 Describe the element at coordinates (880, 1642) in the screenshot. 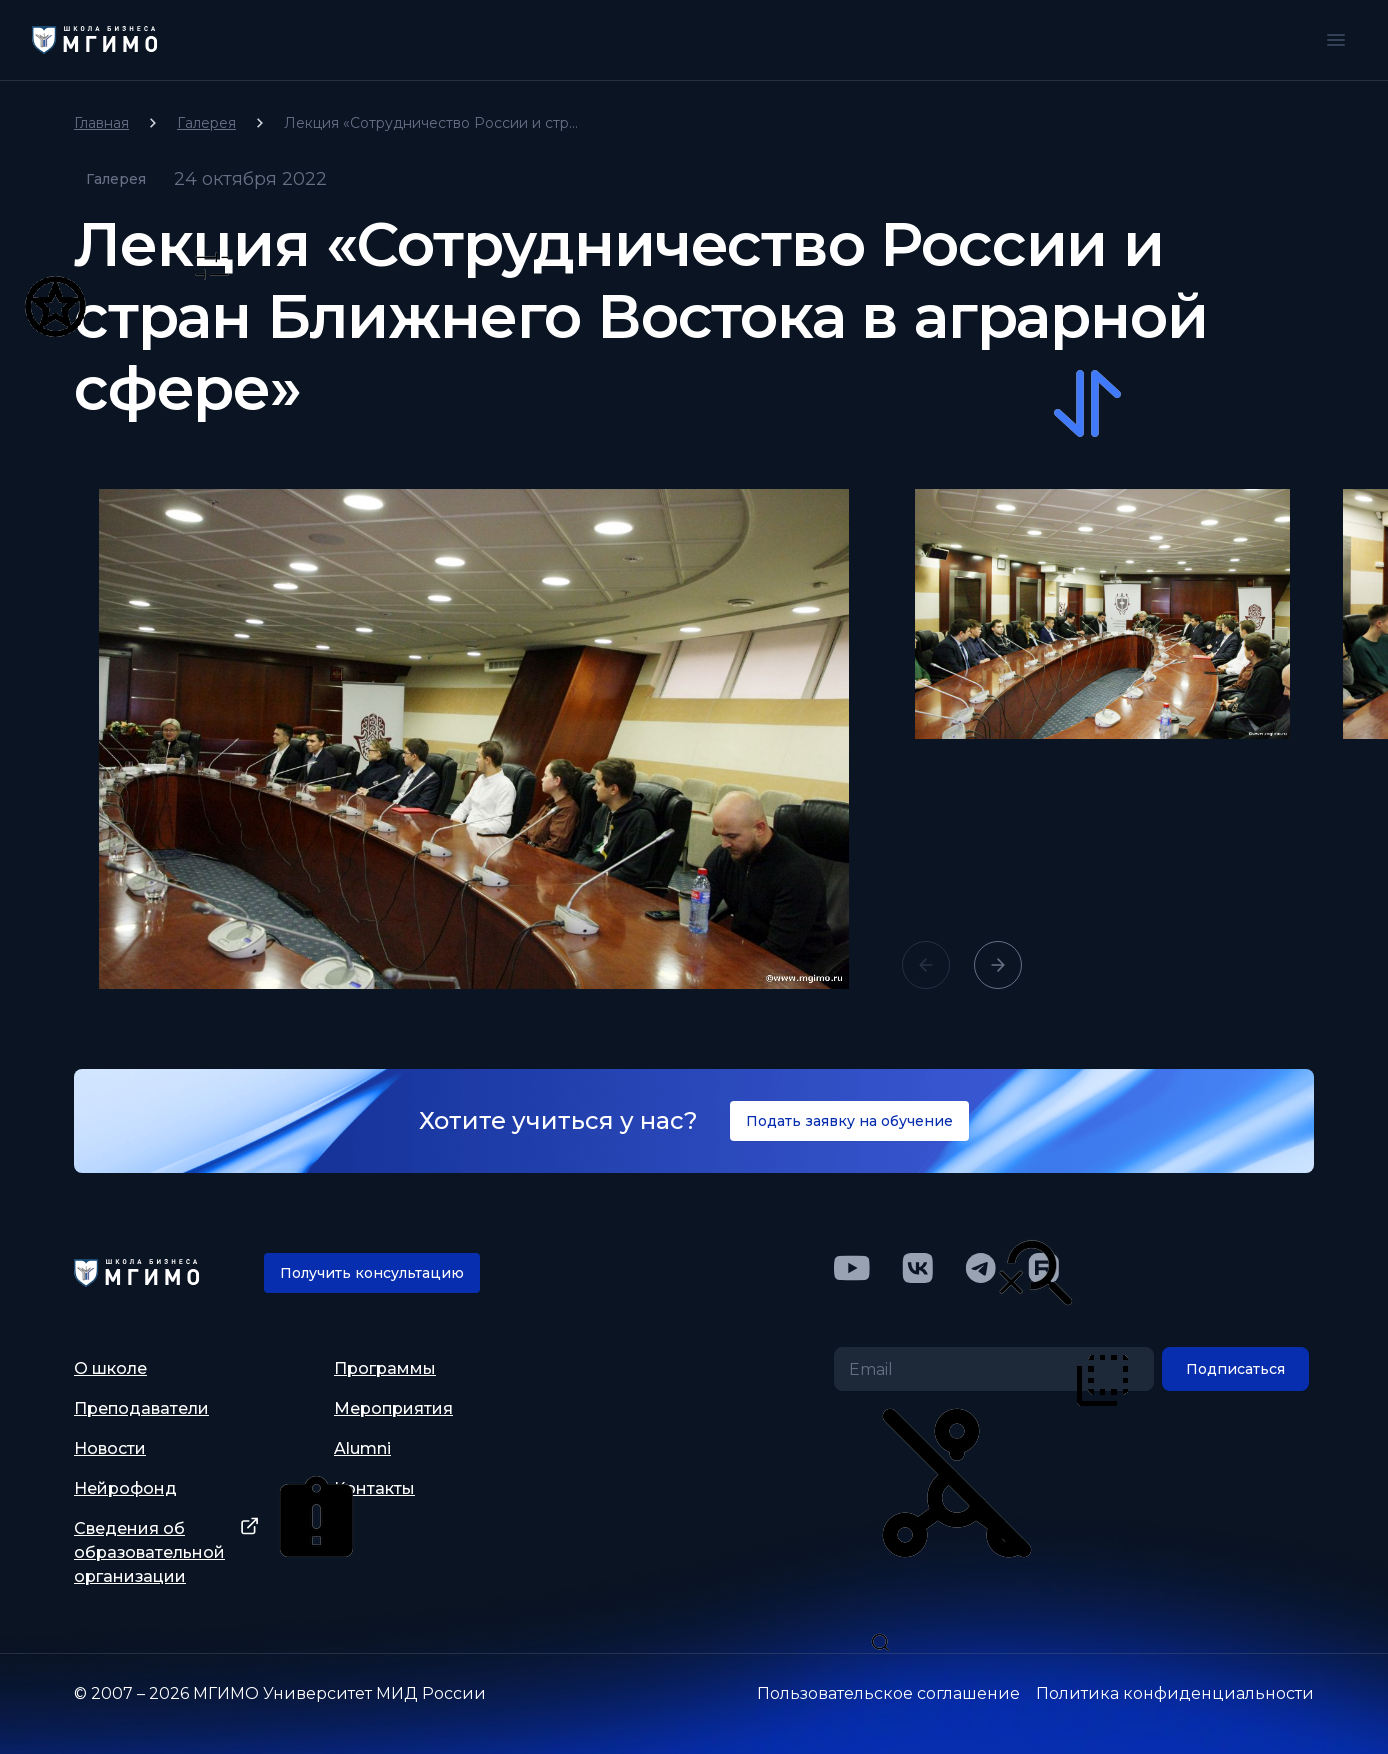

I see `search for content or items` at that location.